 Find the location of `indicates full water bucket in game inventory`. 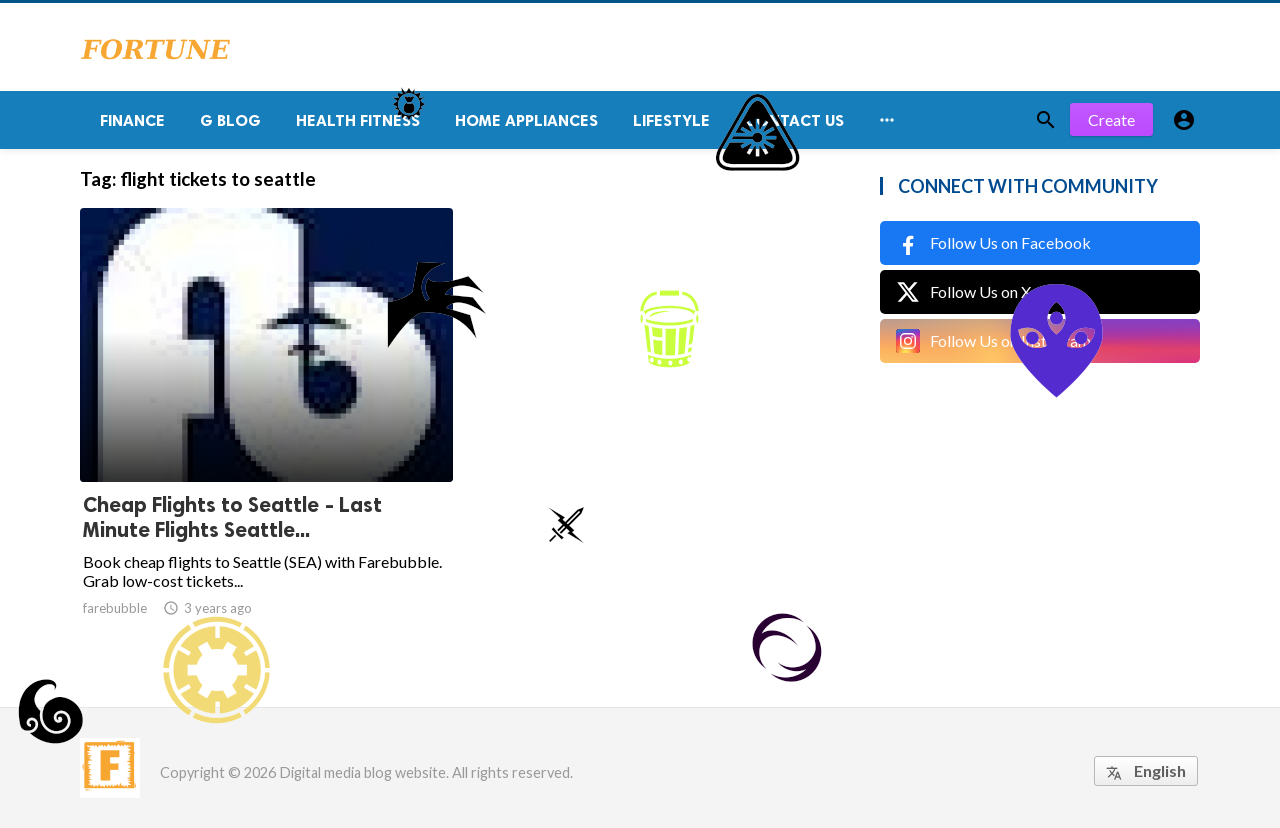

indicates full water bucket in game inventory is located at coordinates (669, 326).